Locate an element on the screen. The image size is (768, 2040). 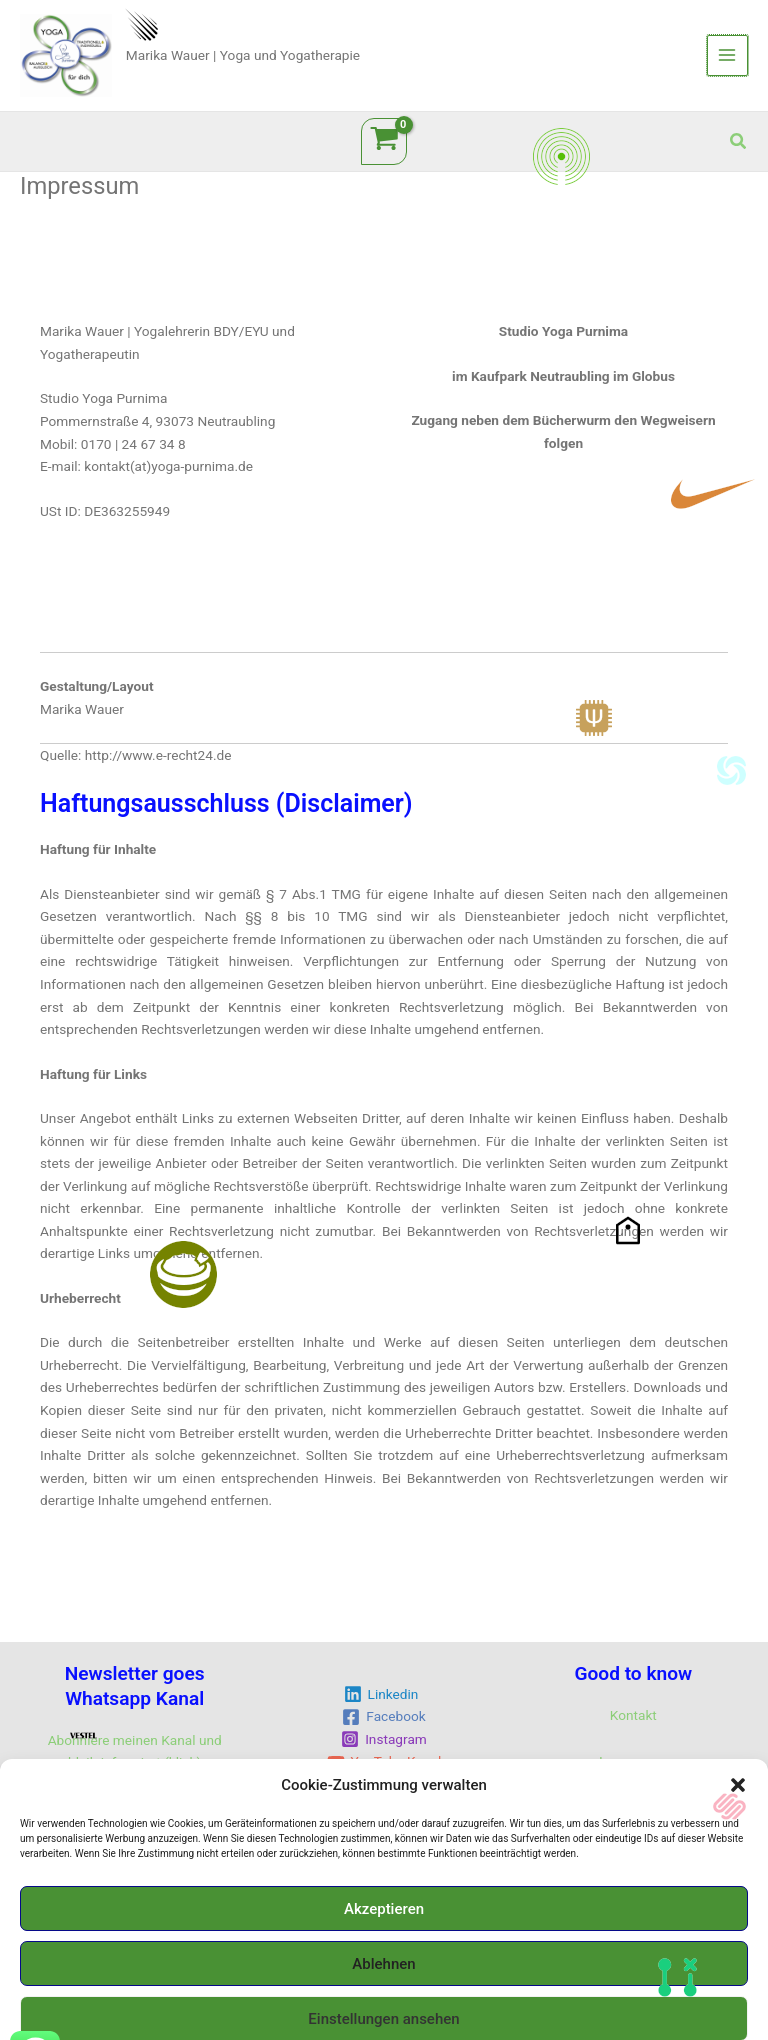
open the sololearn app is located at coordinates (731, 770).